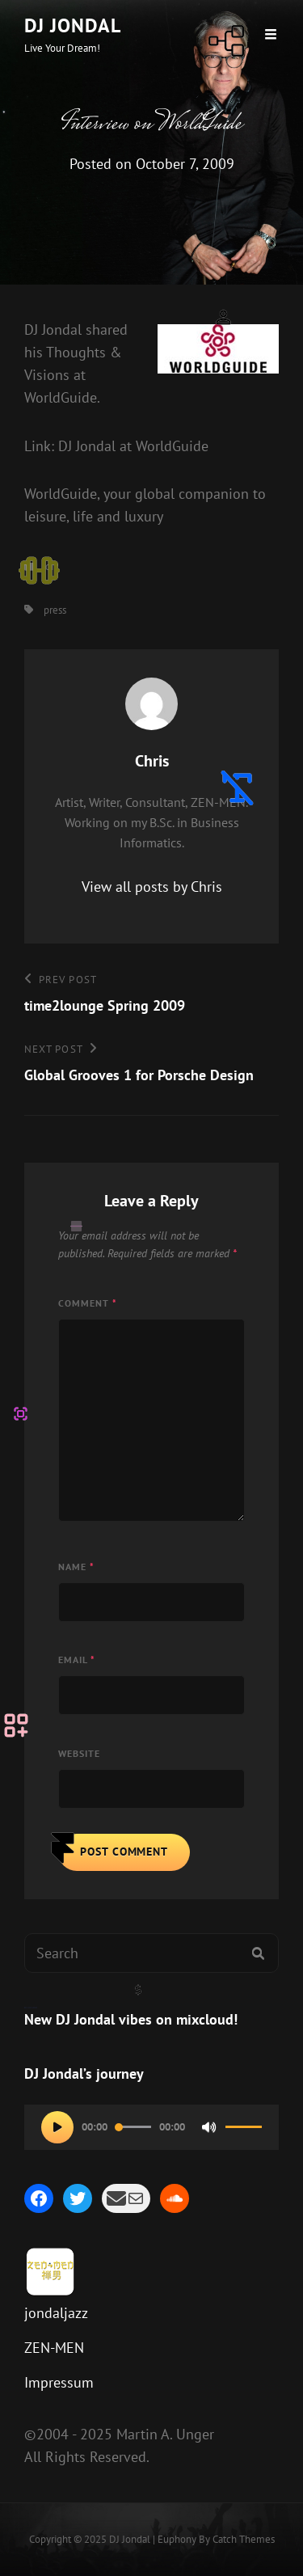 The width and height of the screenshot is (303, 2576). Describe the element at coordinates (39, 570) in the screenshot. I see `access workout or fitness features` at that location.